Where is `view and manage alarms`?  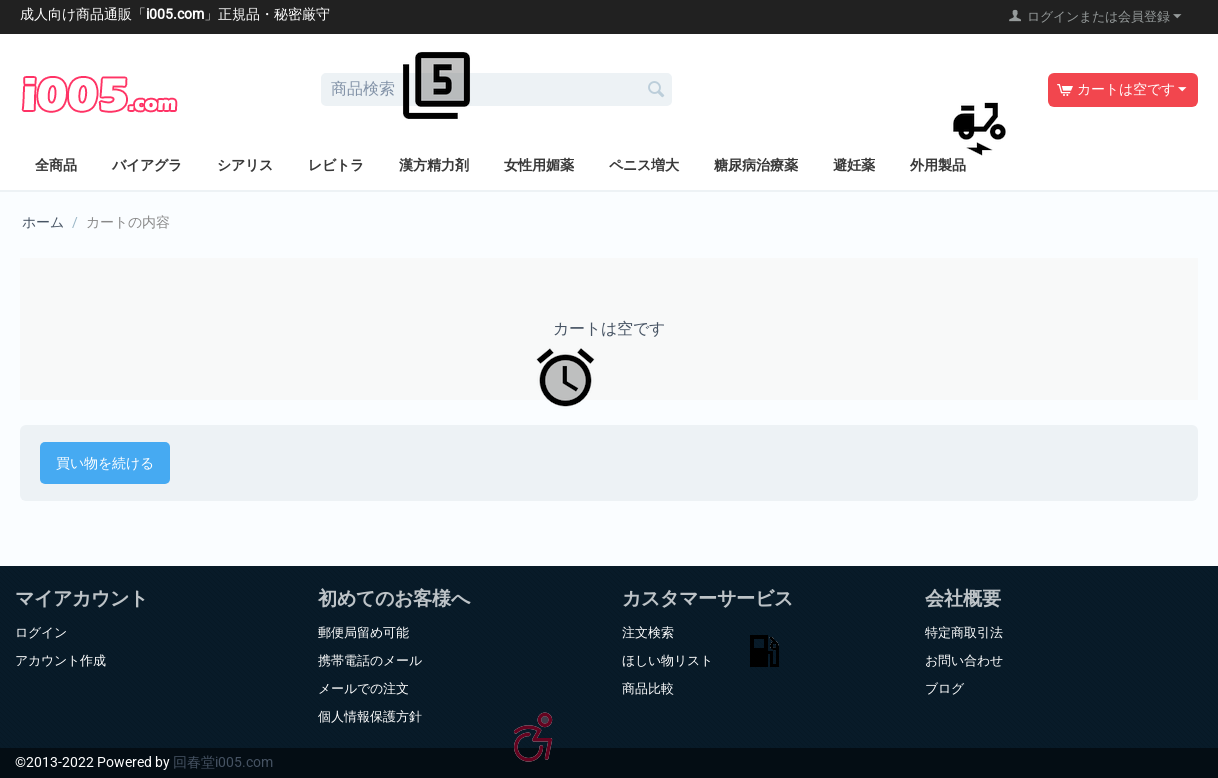
view and manage alarms is located at coordinates (565, 377).